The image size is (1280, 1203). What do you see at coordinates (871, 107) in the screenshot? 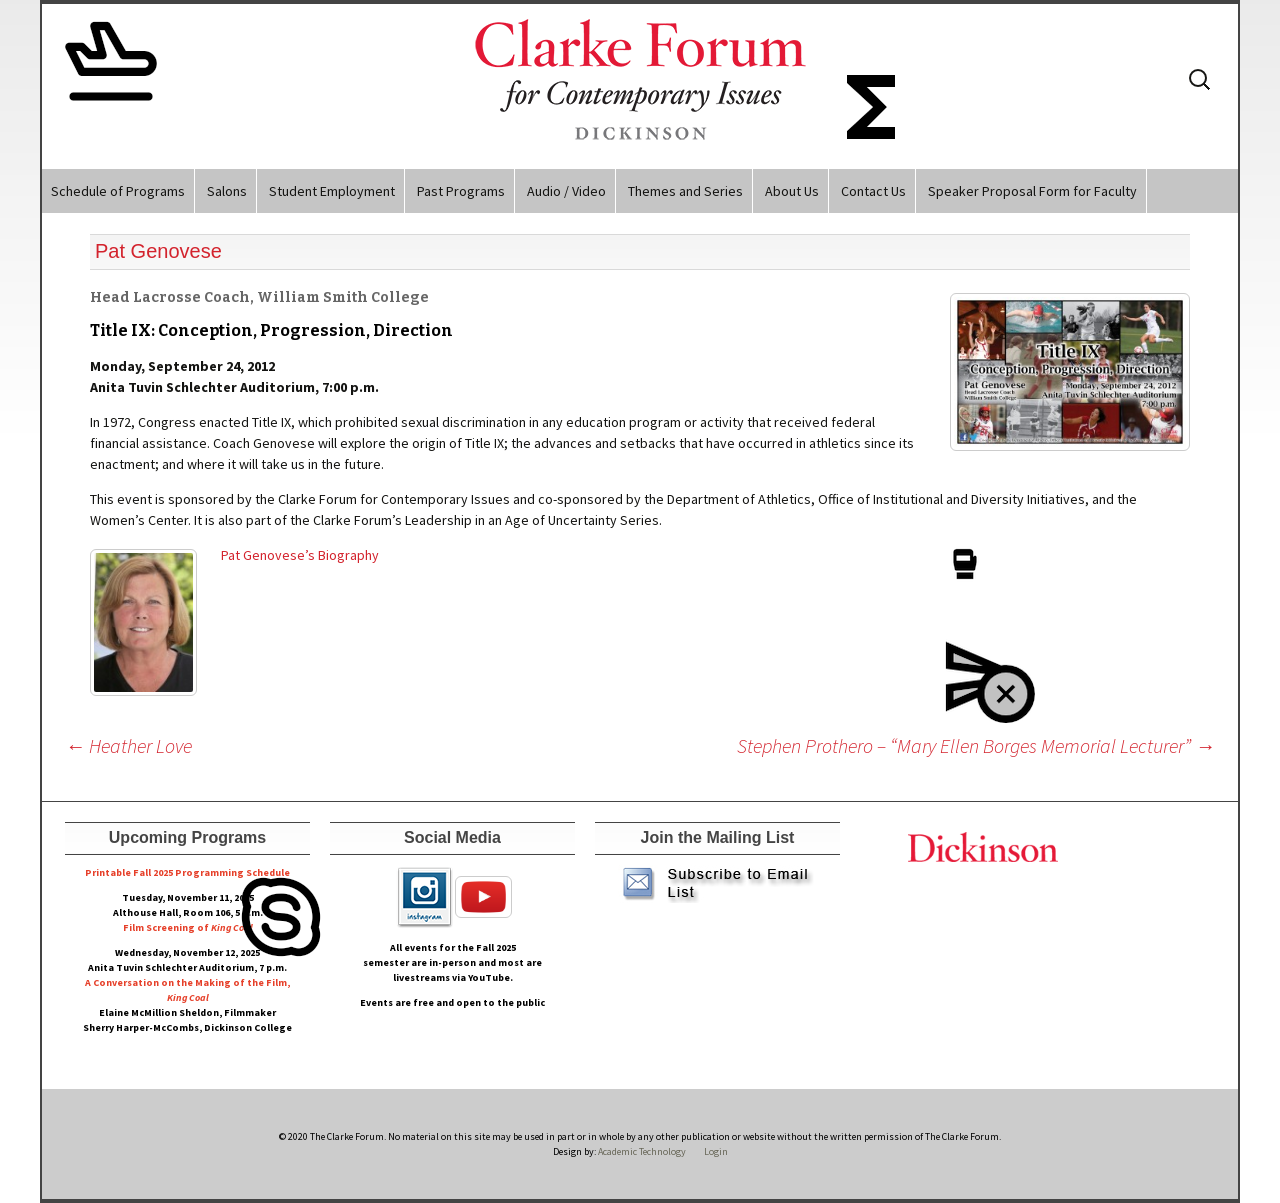
I see `insert a mathematical function or formula` at bounding box center [871, 107].